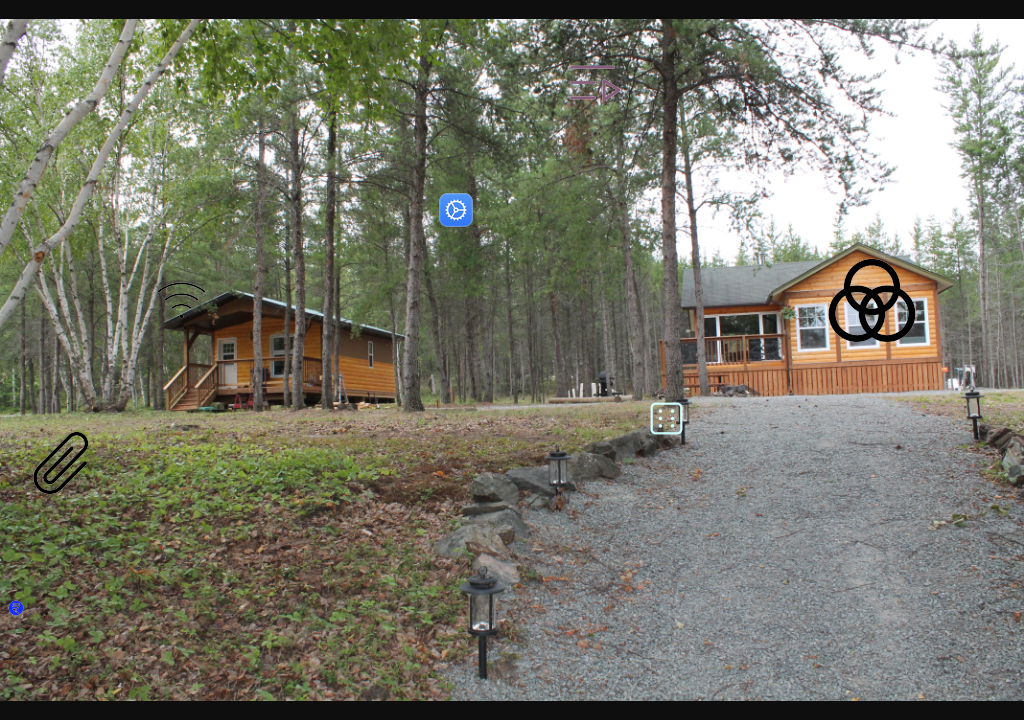  Describe the element at coordinates (62, 463) in the screenshot. I see `attach a file to your message` at that location.